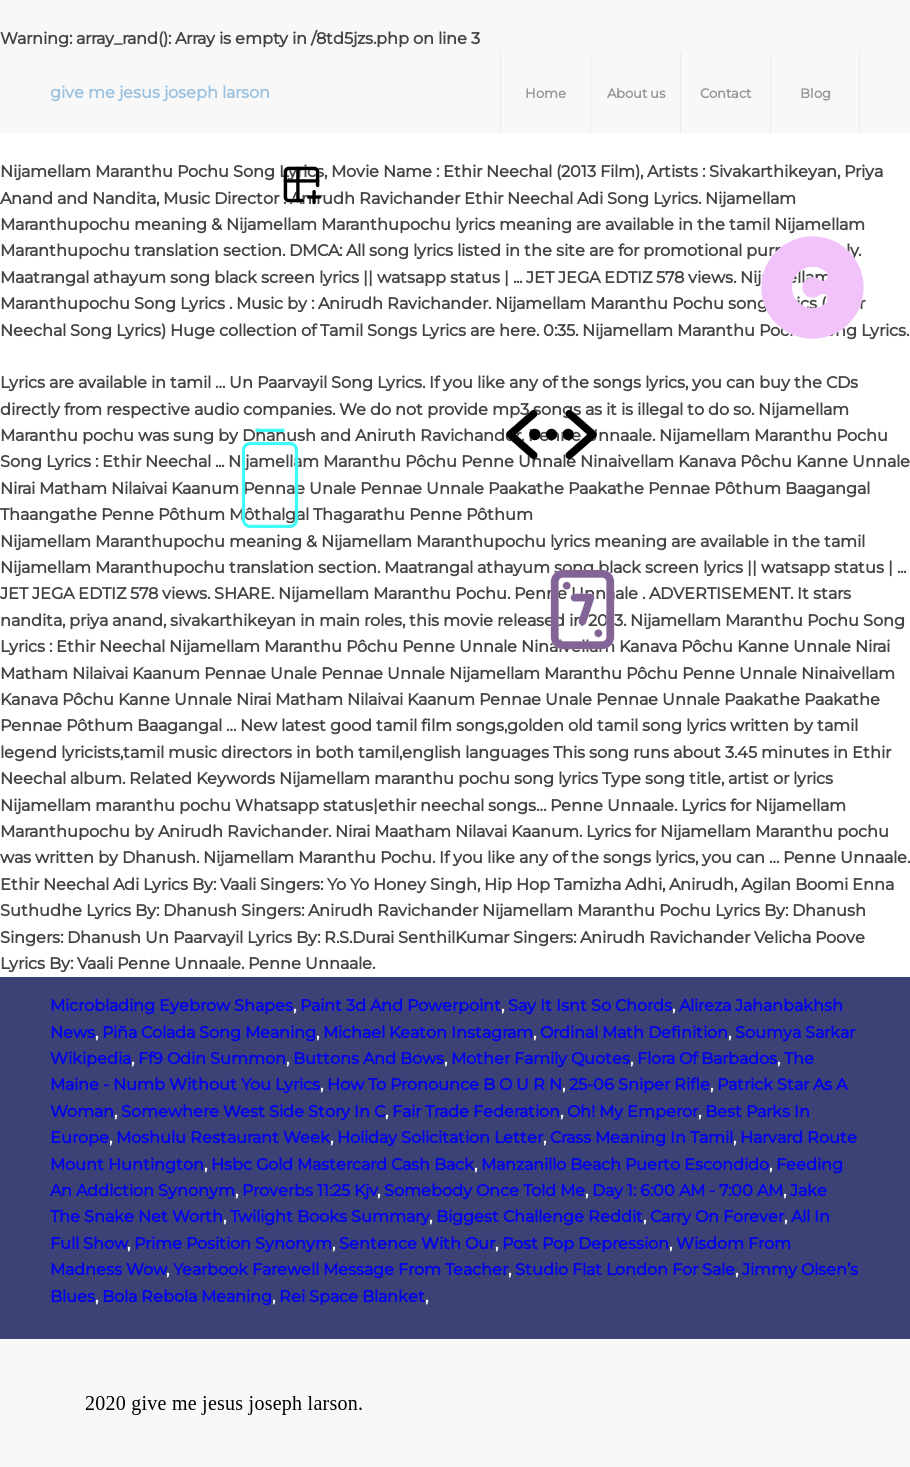 The image size is (910, 1467). What do you see at coordinates (270, 480) in the screenshot?
I see `indicates battery is completely drained` at bounding box center [270, 480].